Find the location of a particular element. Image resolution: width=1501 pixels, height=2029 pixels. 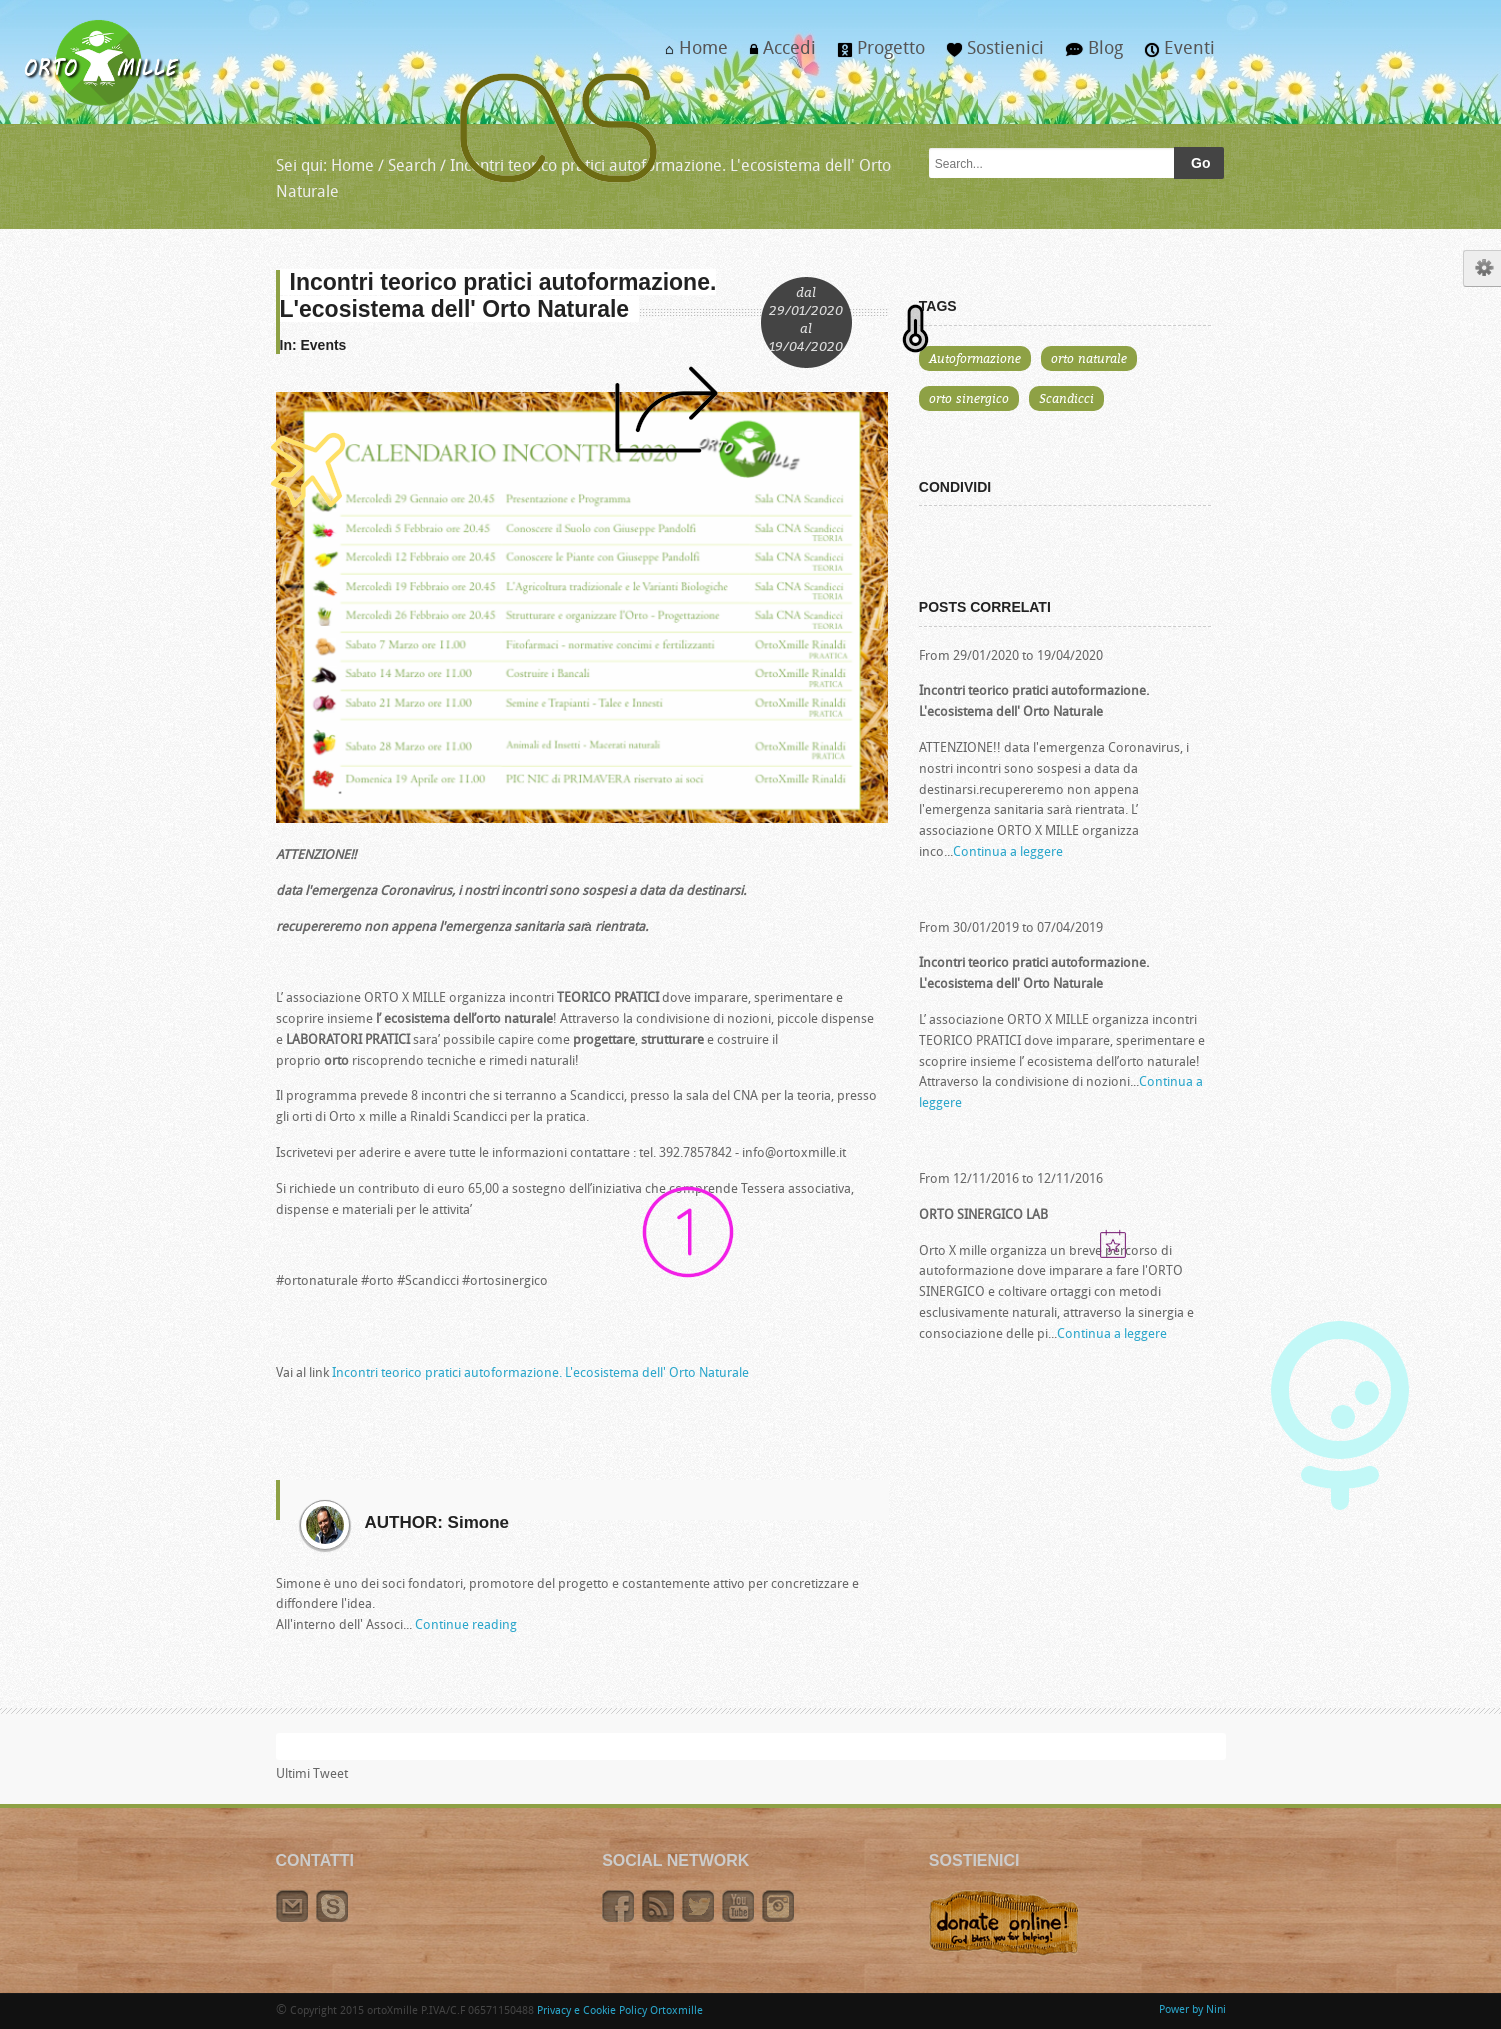

enable airplane mode is located at coordinates (309, 468).